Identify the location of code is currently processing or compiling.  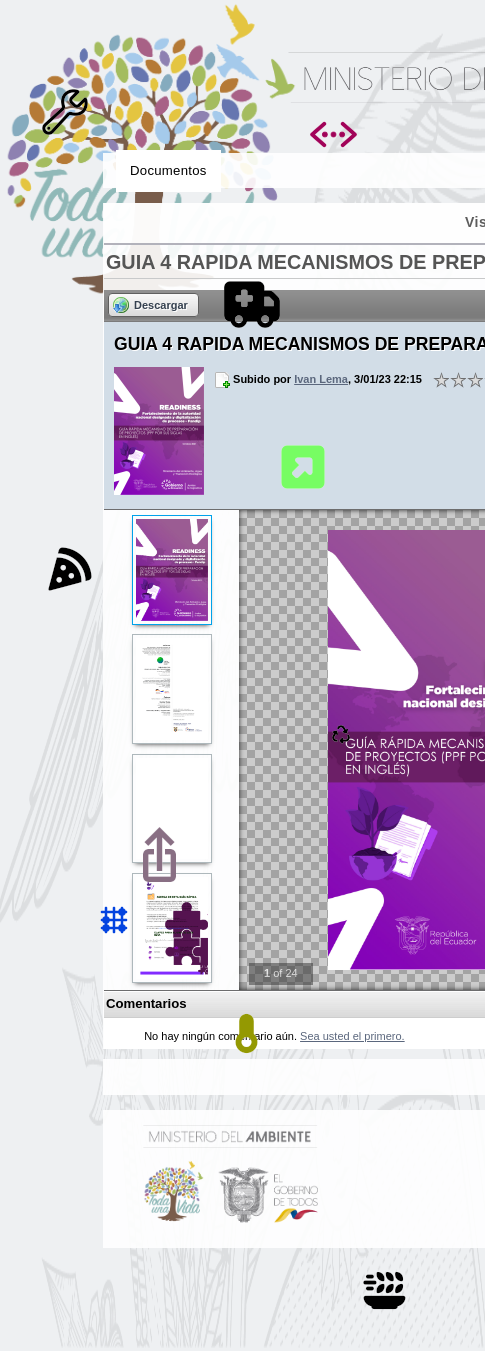
(333, 134).